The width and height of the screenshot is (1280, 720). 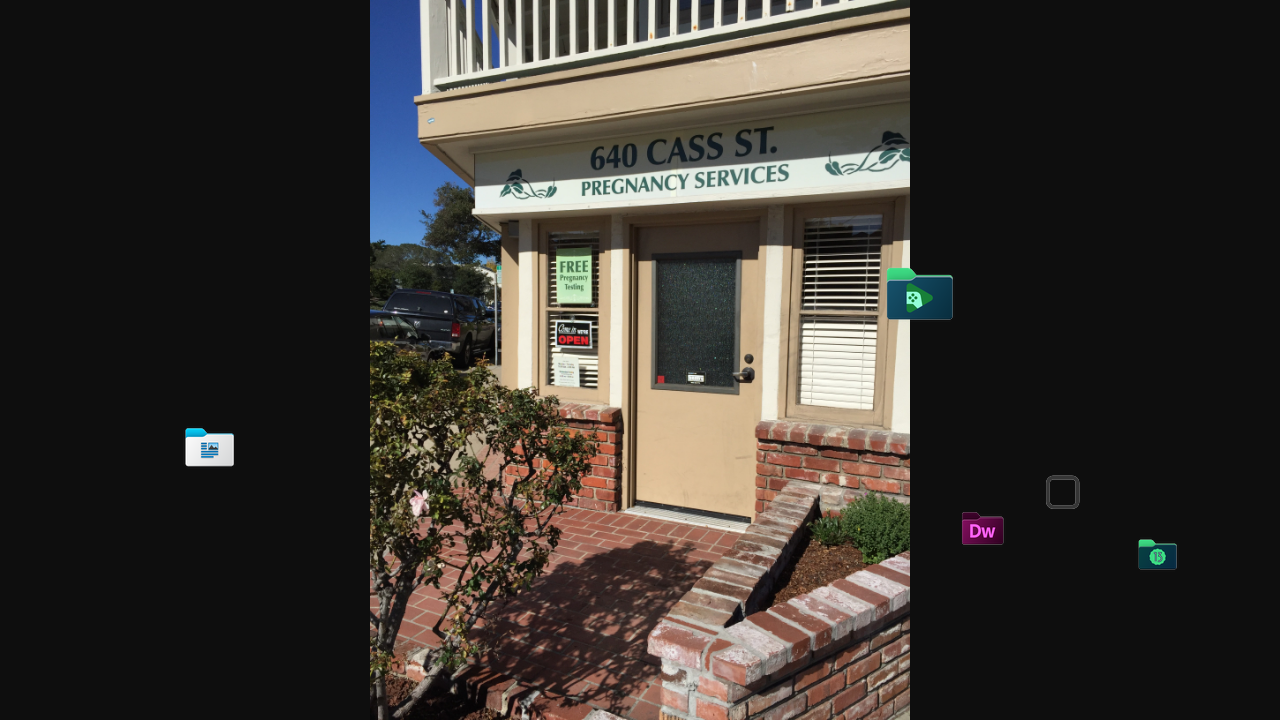 I want to click on folder containing adobe dreamweaver project files, so click(x=982, y=529).